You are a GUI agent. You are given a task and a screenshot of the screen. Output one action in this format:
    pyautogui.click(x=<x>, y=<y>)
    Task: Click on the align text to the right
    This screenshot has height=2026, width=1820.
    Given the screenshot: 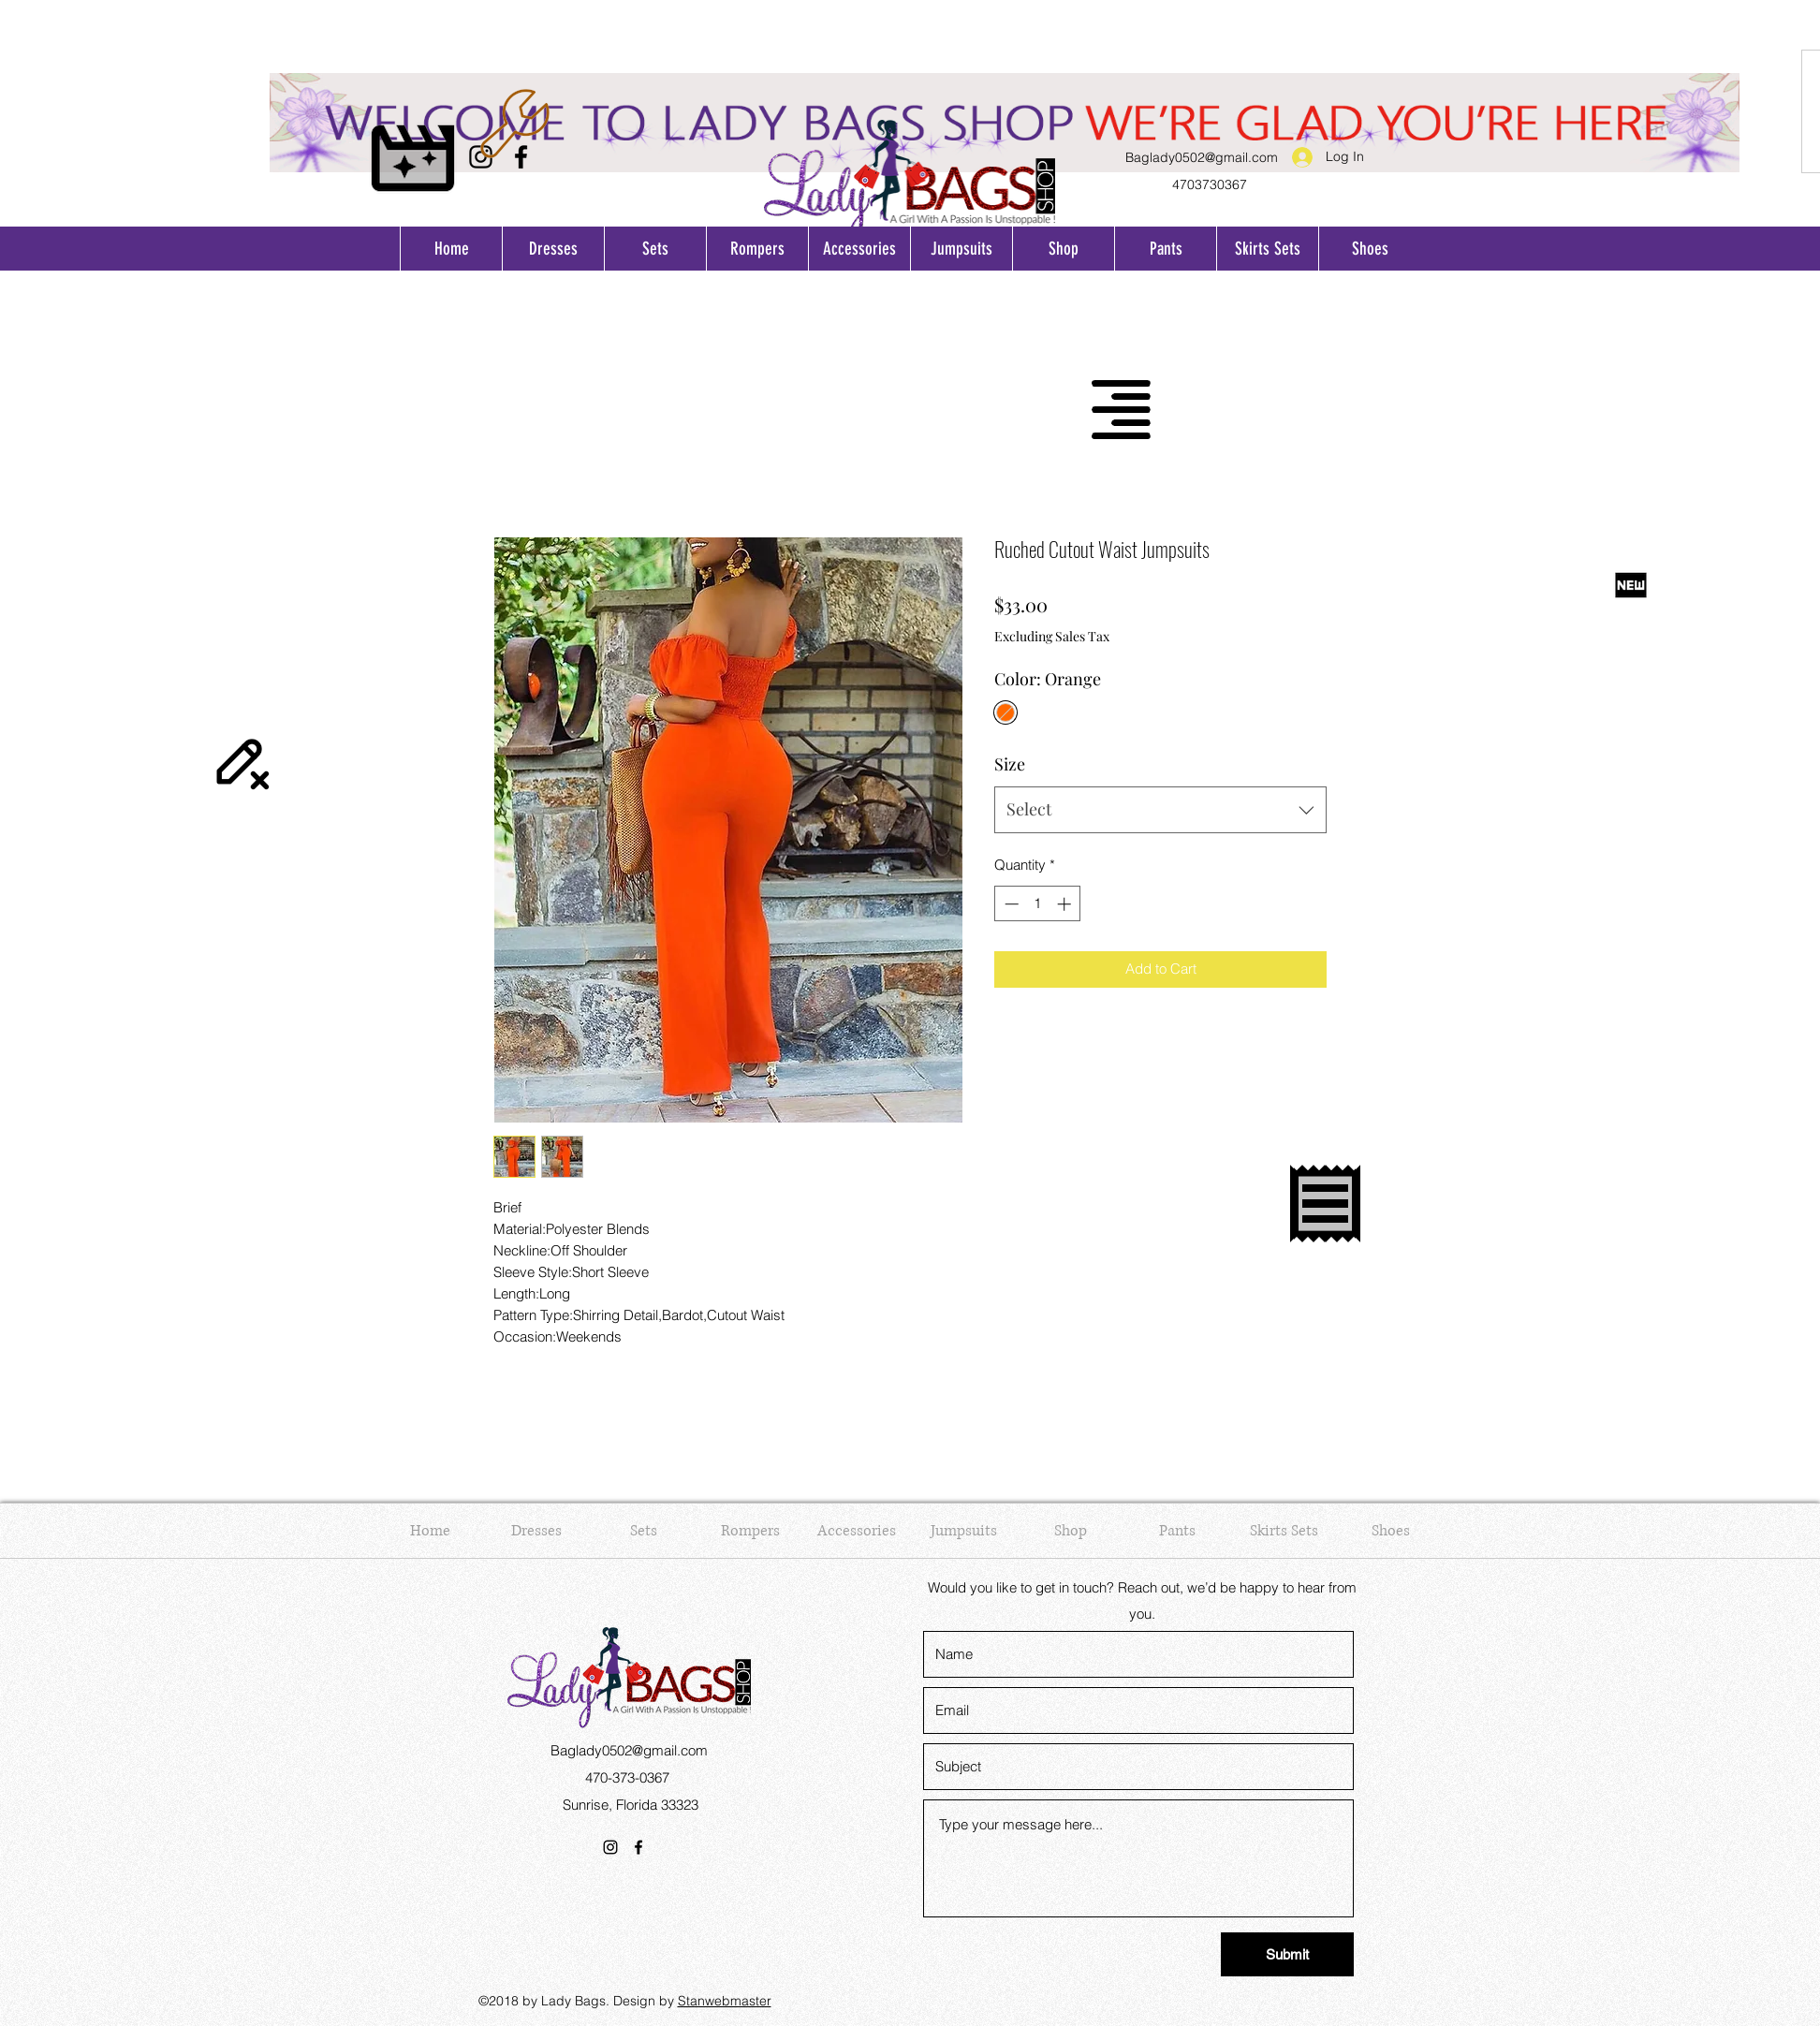 What is the action you would take?
    pyautogui.click(x=1121, y=409)
    